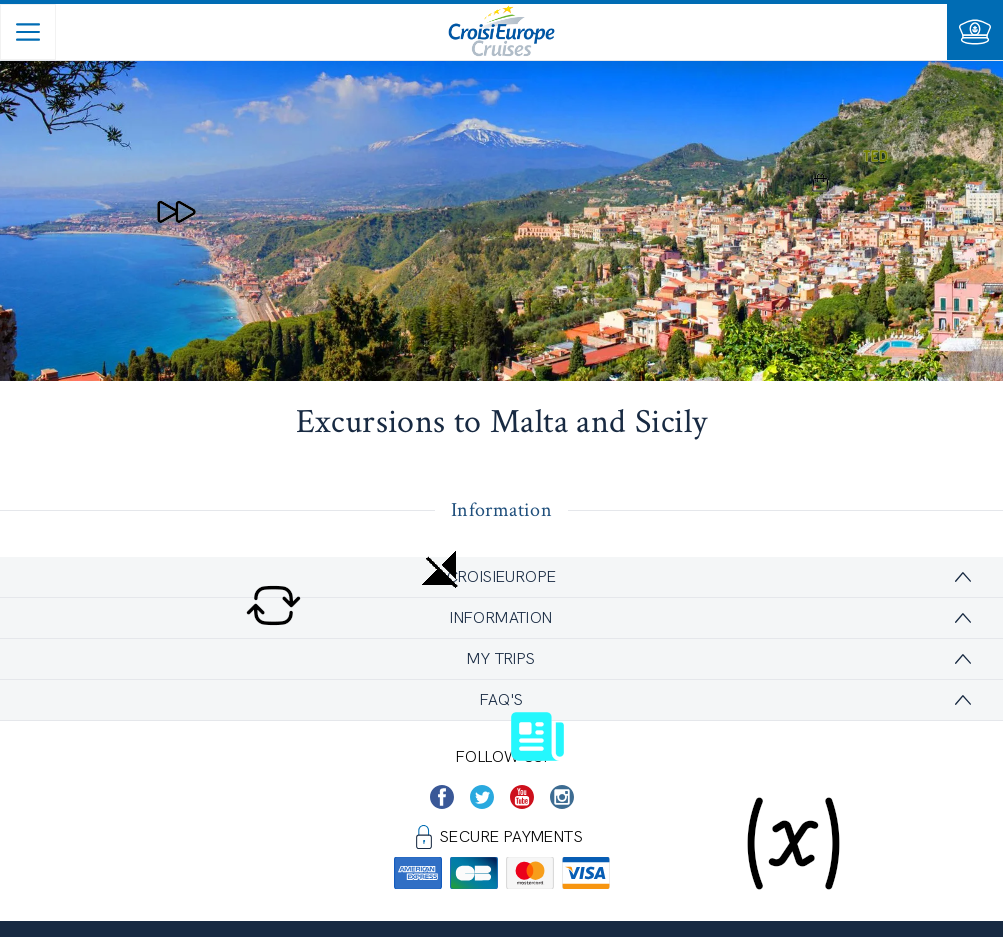 This screenshot has height=937, width=1003. What do you see at coordinates (537, 736) in the screenshot?
I see `view news articles or updates` at bounding box center [537, 736].